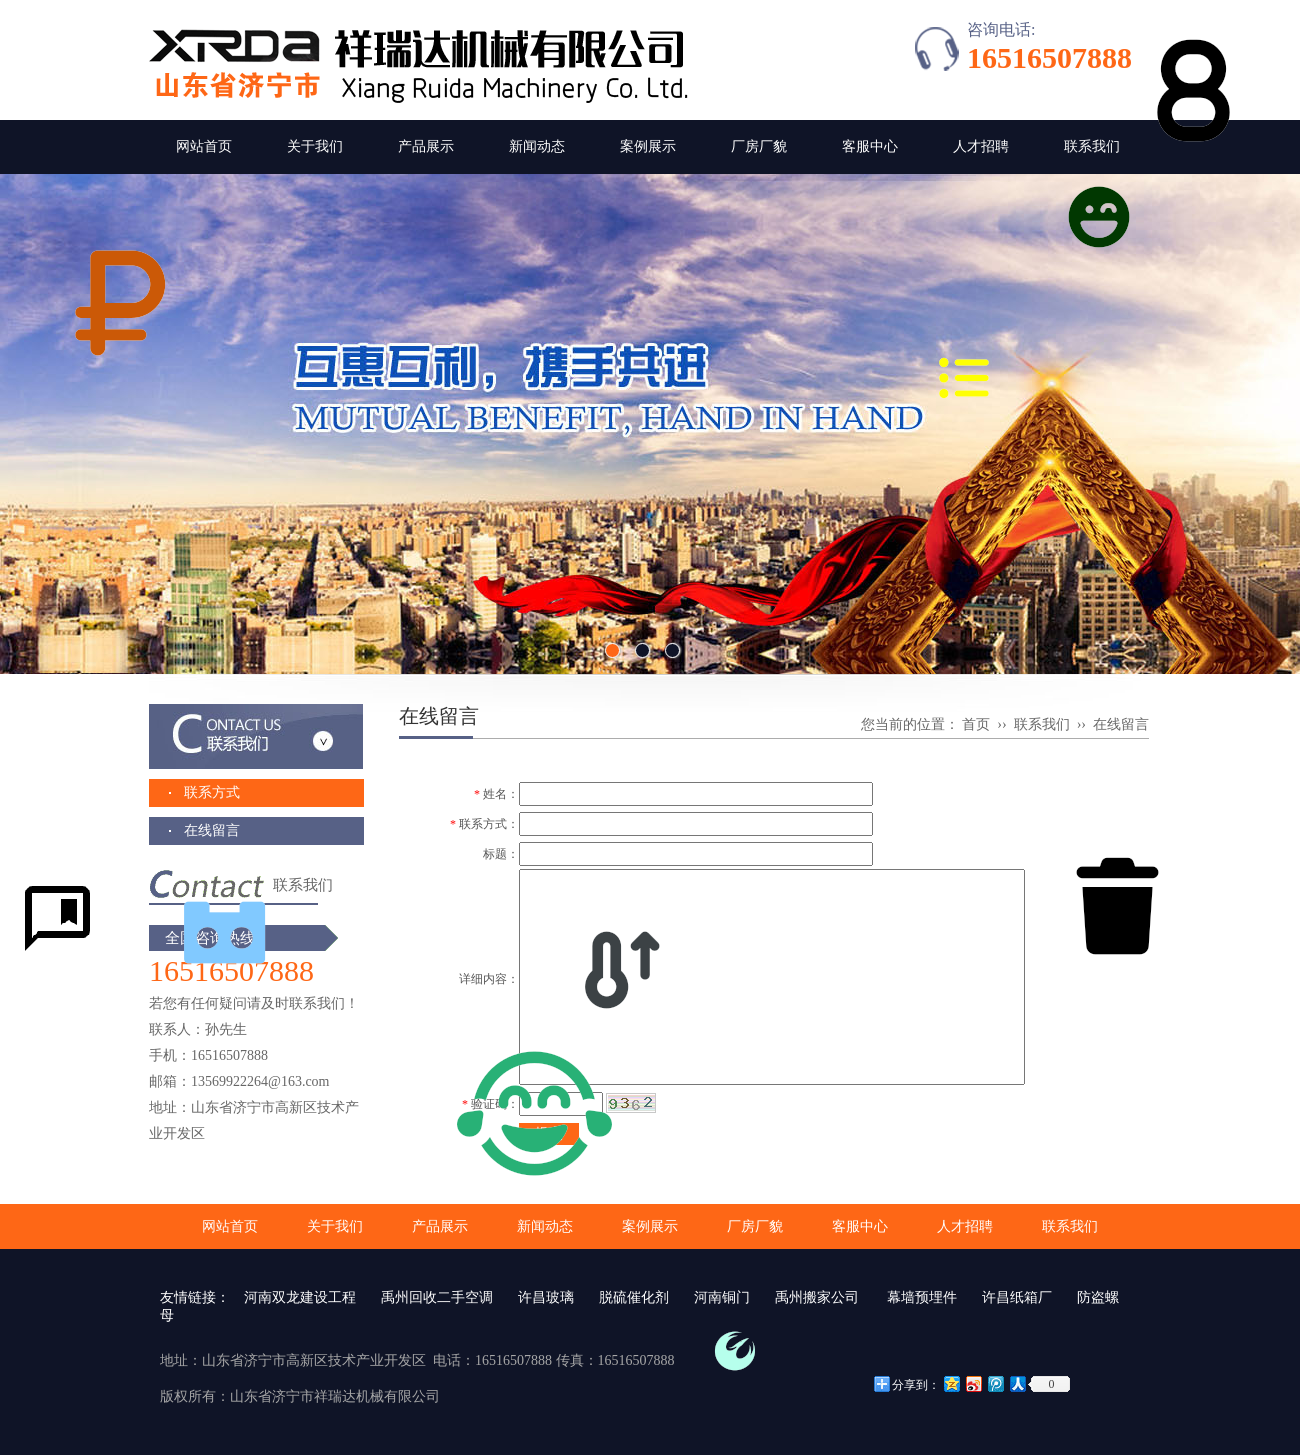  I want to click on react with laughing emoji, so click(534, 1113).